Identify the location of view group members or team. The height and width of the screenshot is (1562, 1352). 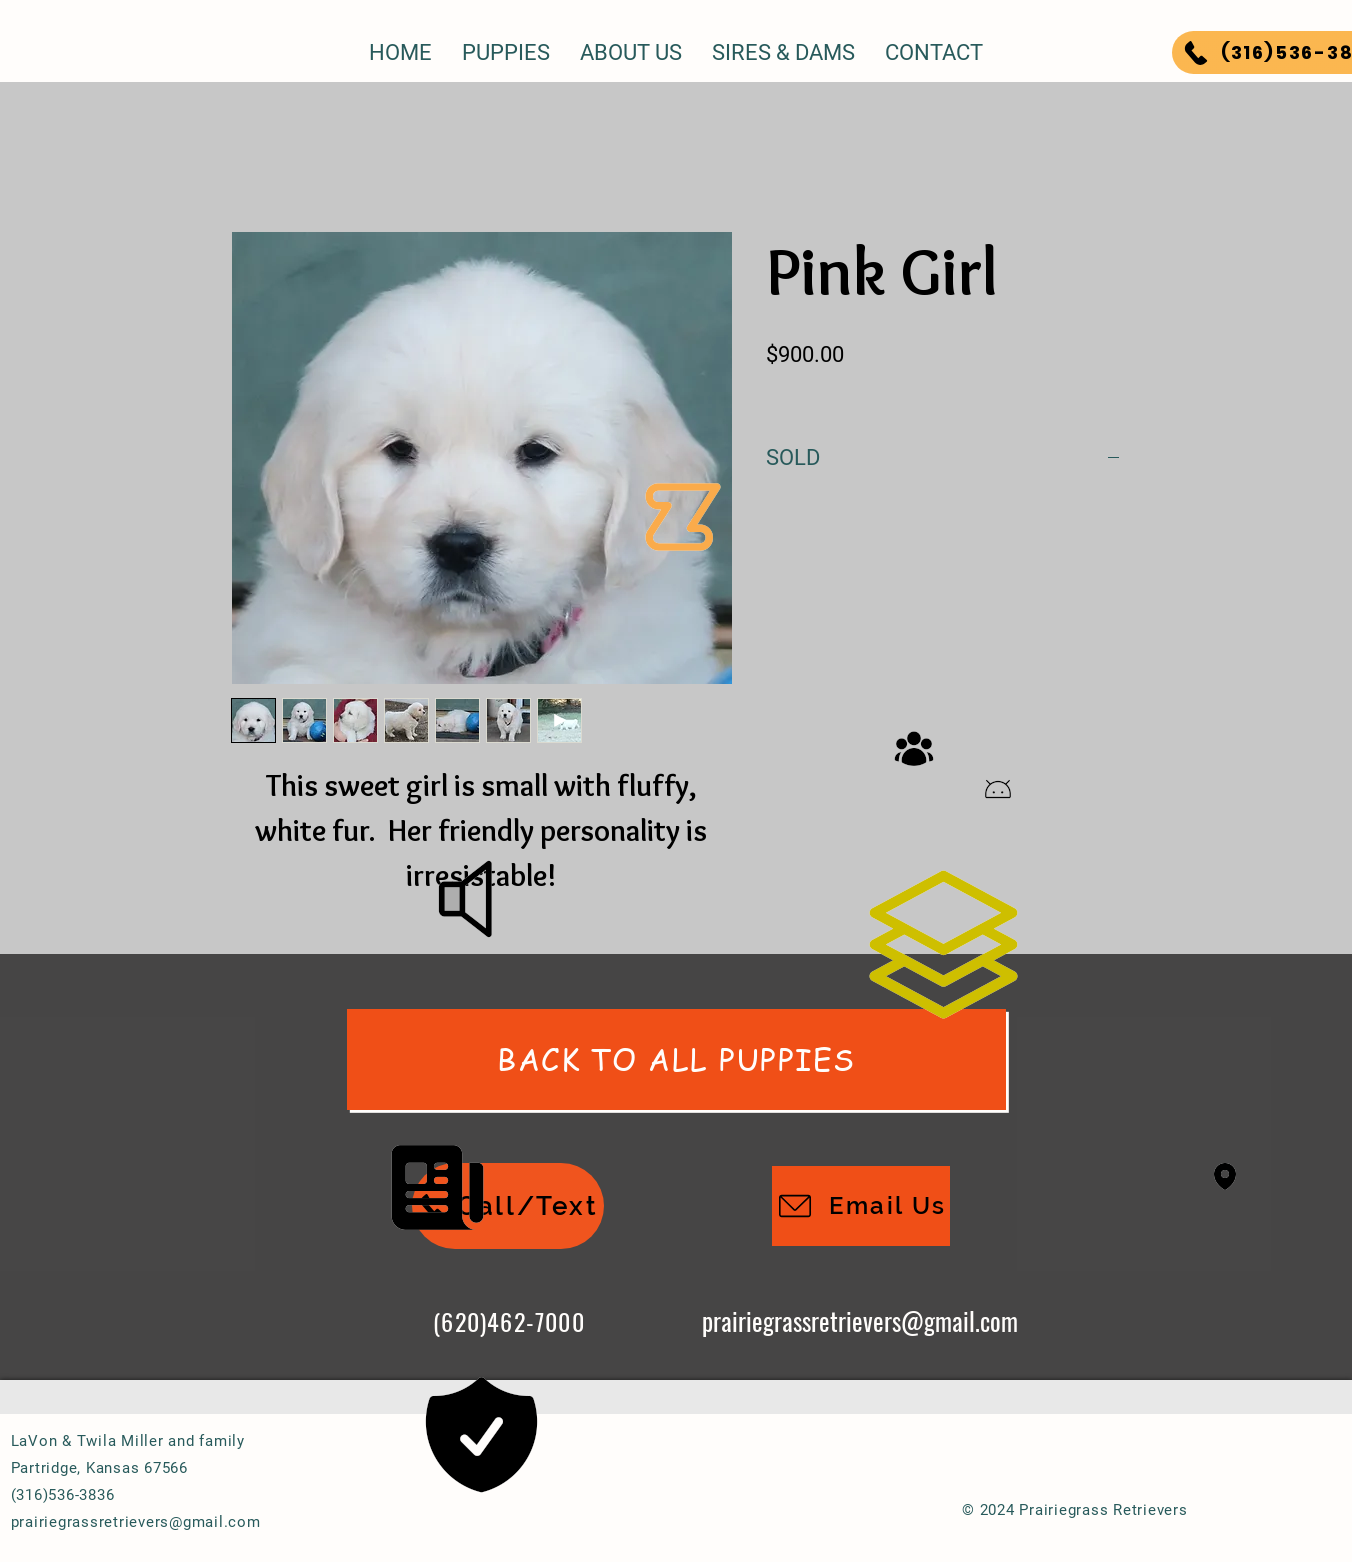
(914, 748).